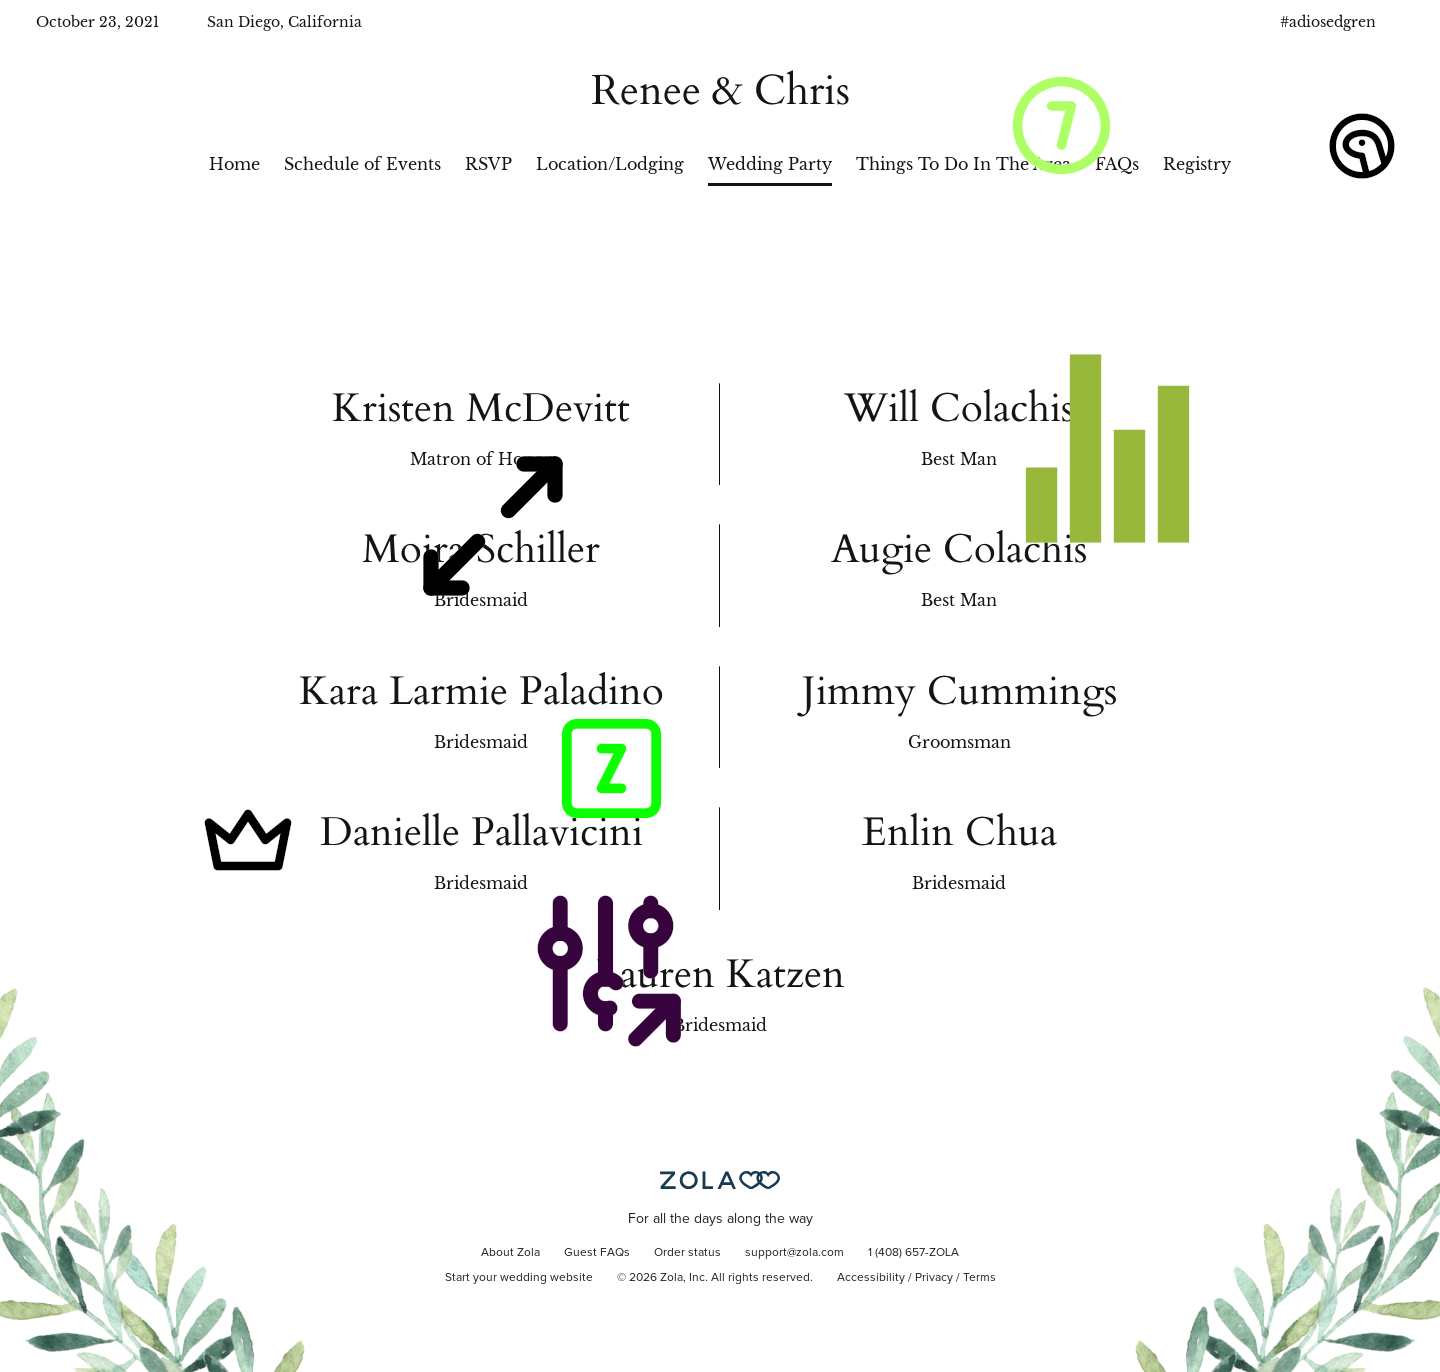 This screenshot has height=1372, width=1440. Describe the element at coordinates (1362, 146) in the screenshot. I see `link to Deno runtime or project` at that location.